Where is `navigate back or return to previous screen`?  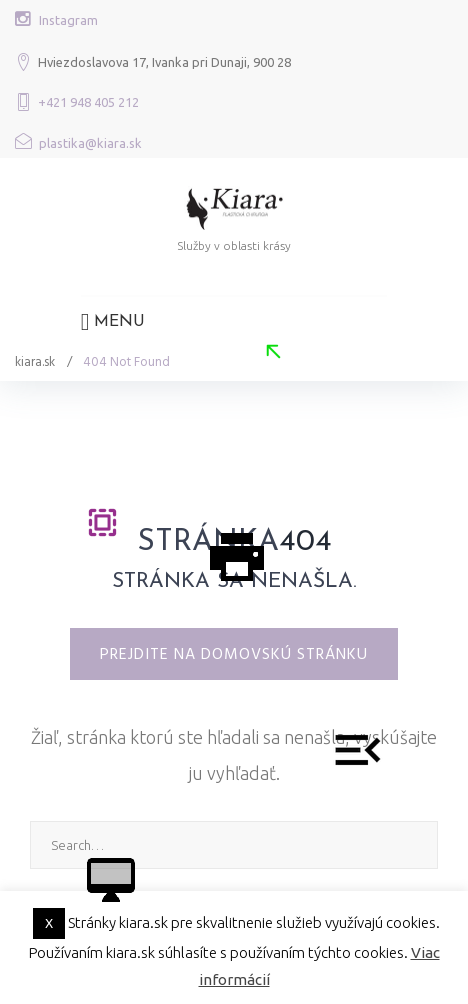 navigate back or return to previous screen is located at coordinates (273, 351).